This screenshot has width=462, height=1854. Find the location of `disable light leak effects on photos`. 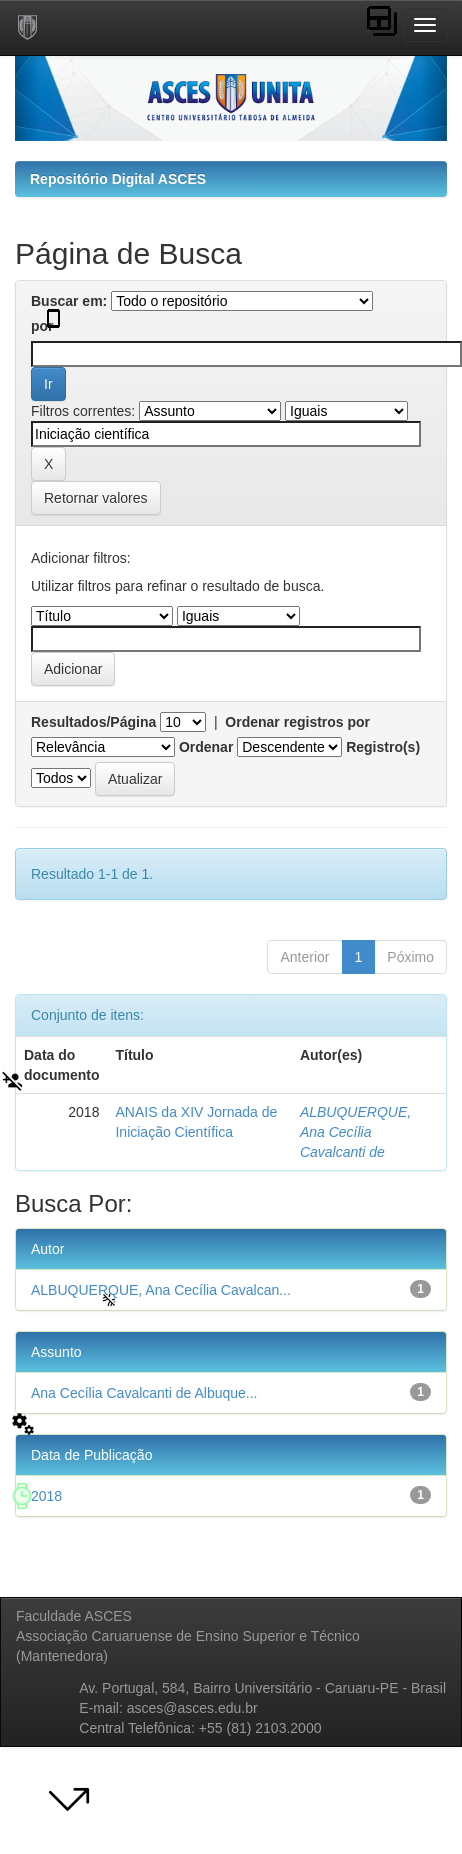

disable light leak effects on photos is located at coordinates (109, 1300).